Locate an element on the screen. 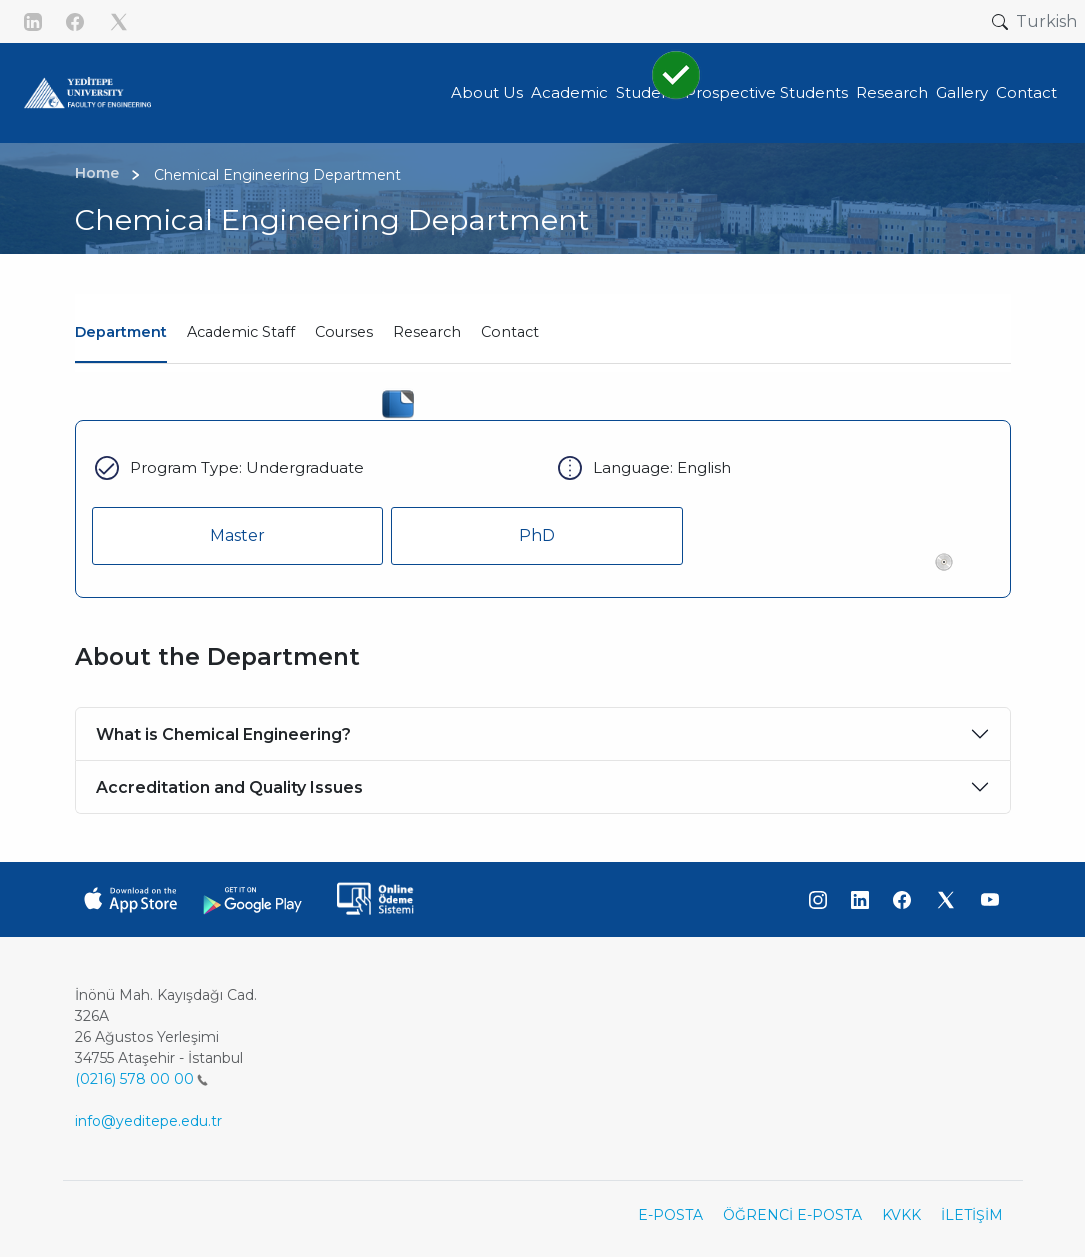 The height and width of the screenshot is (1257, 1085). change desktop wallpaper settings is located at coordinates (398, 403).